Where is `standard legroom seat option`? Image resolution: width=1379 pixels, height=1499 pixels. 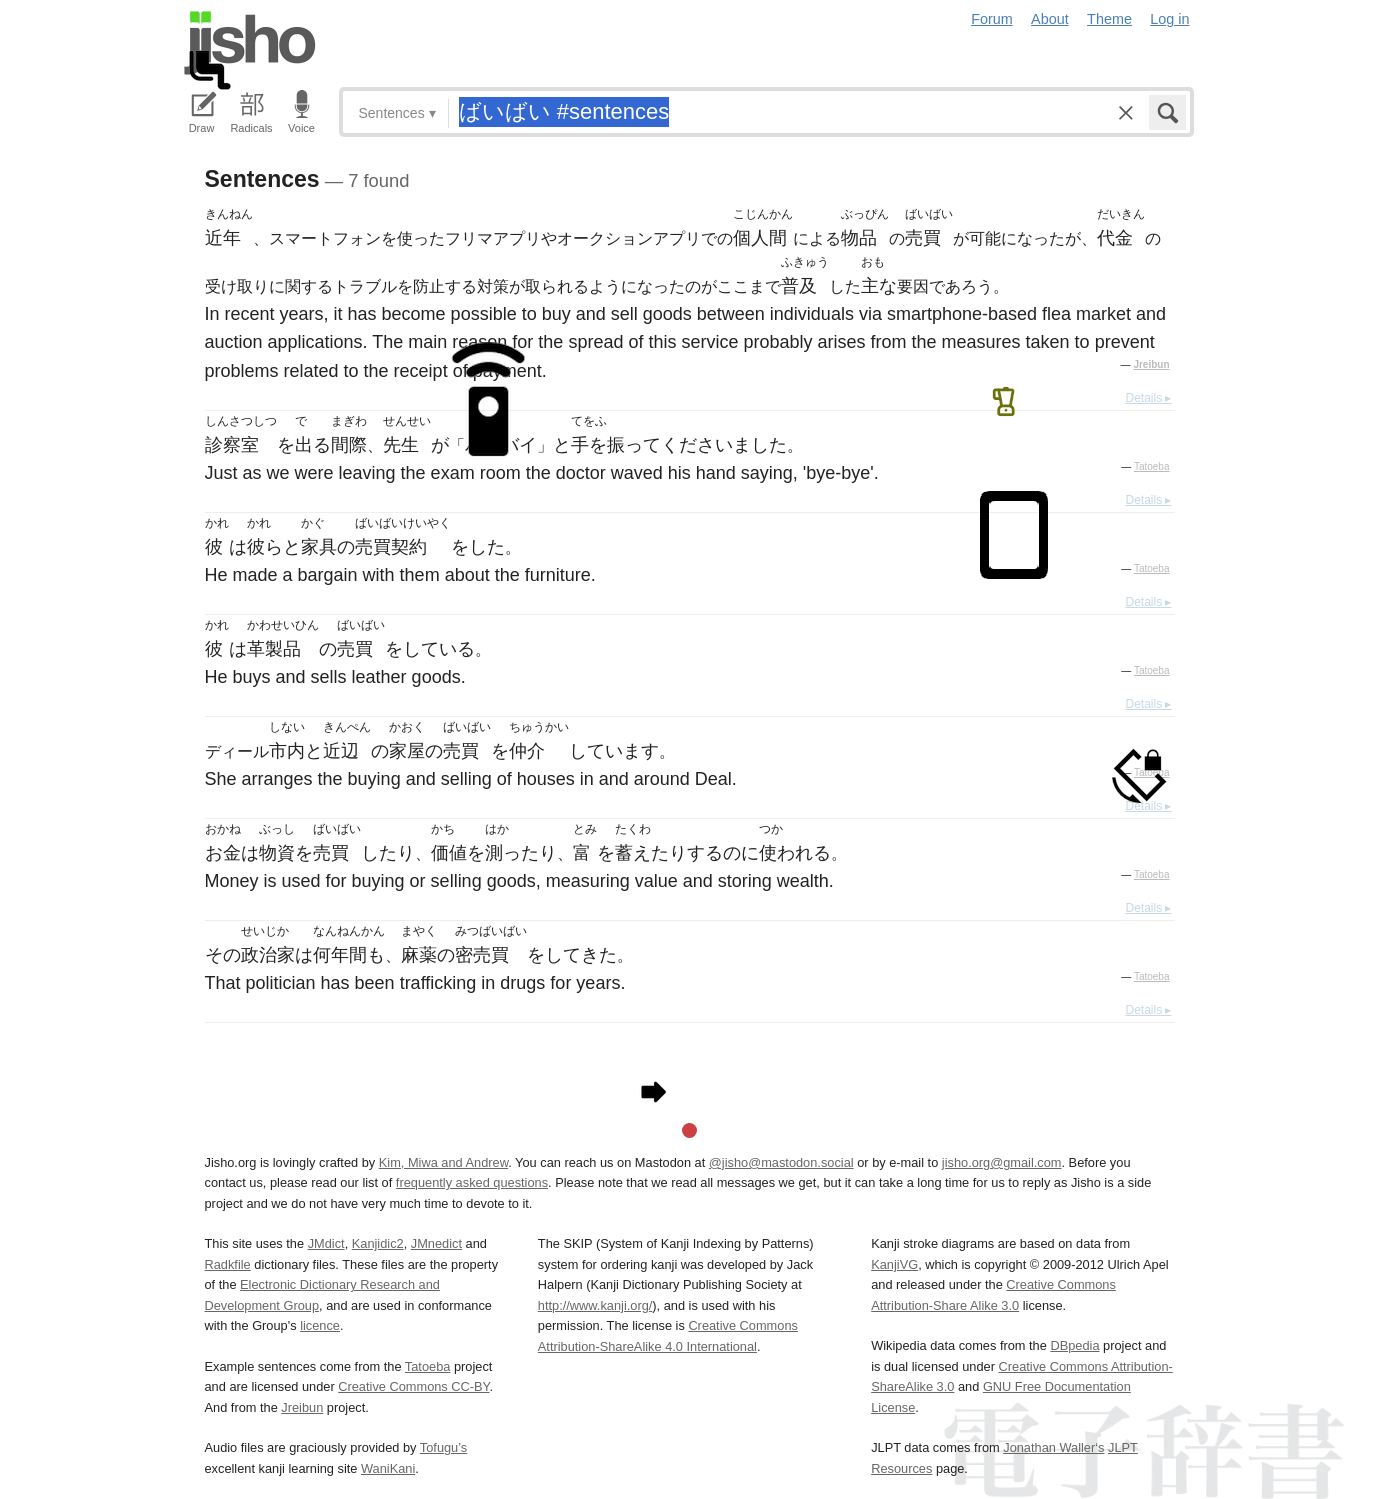
standard legroom seat option is located at coordinates (209, 70).